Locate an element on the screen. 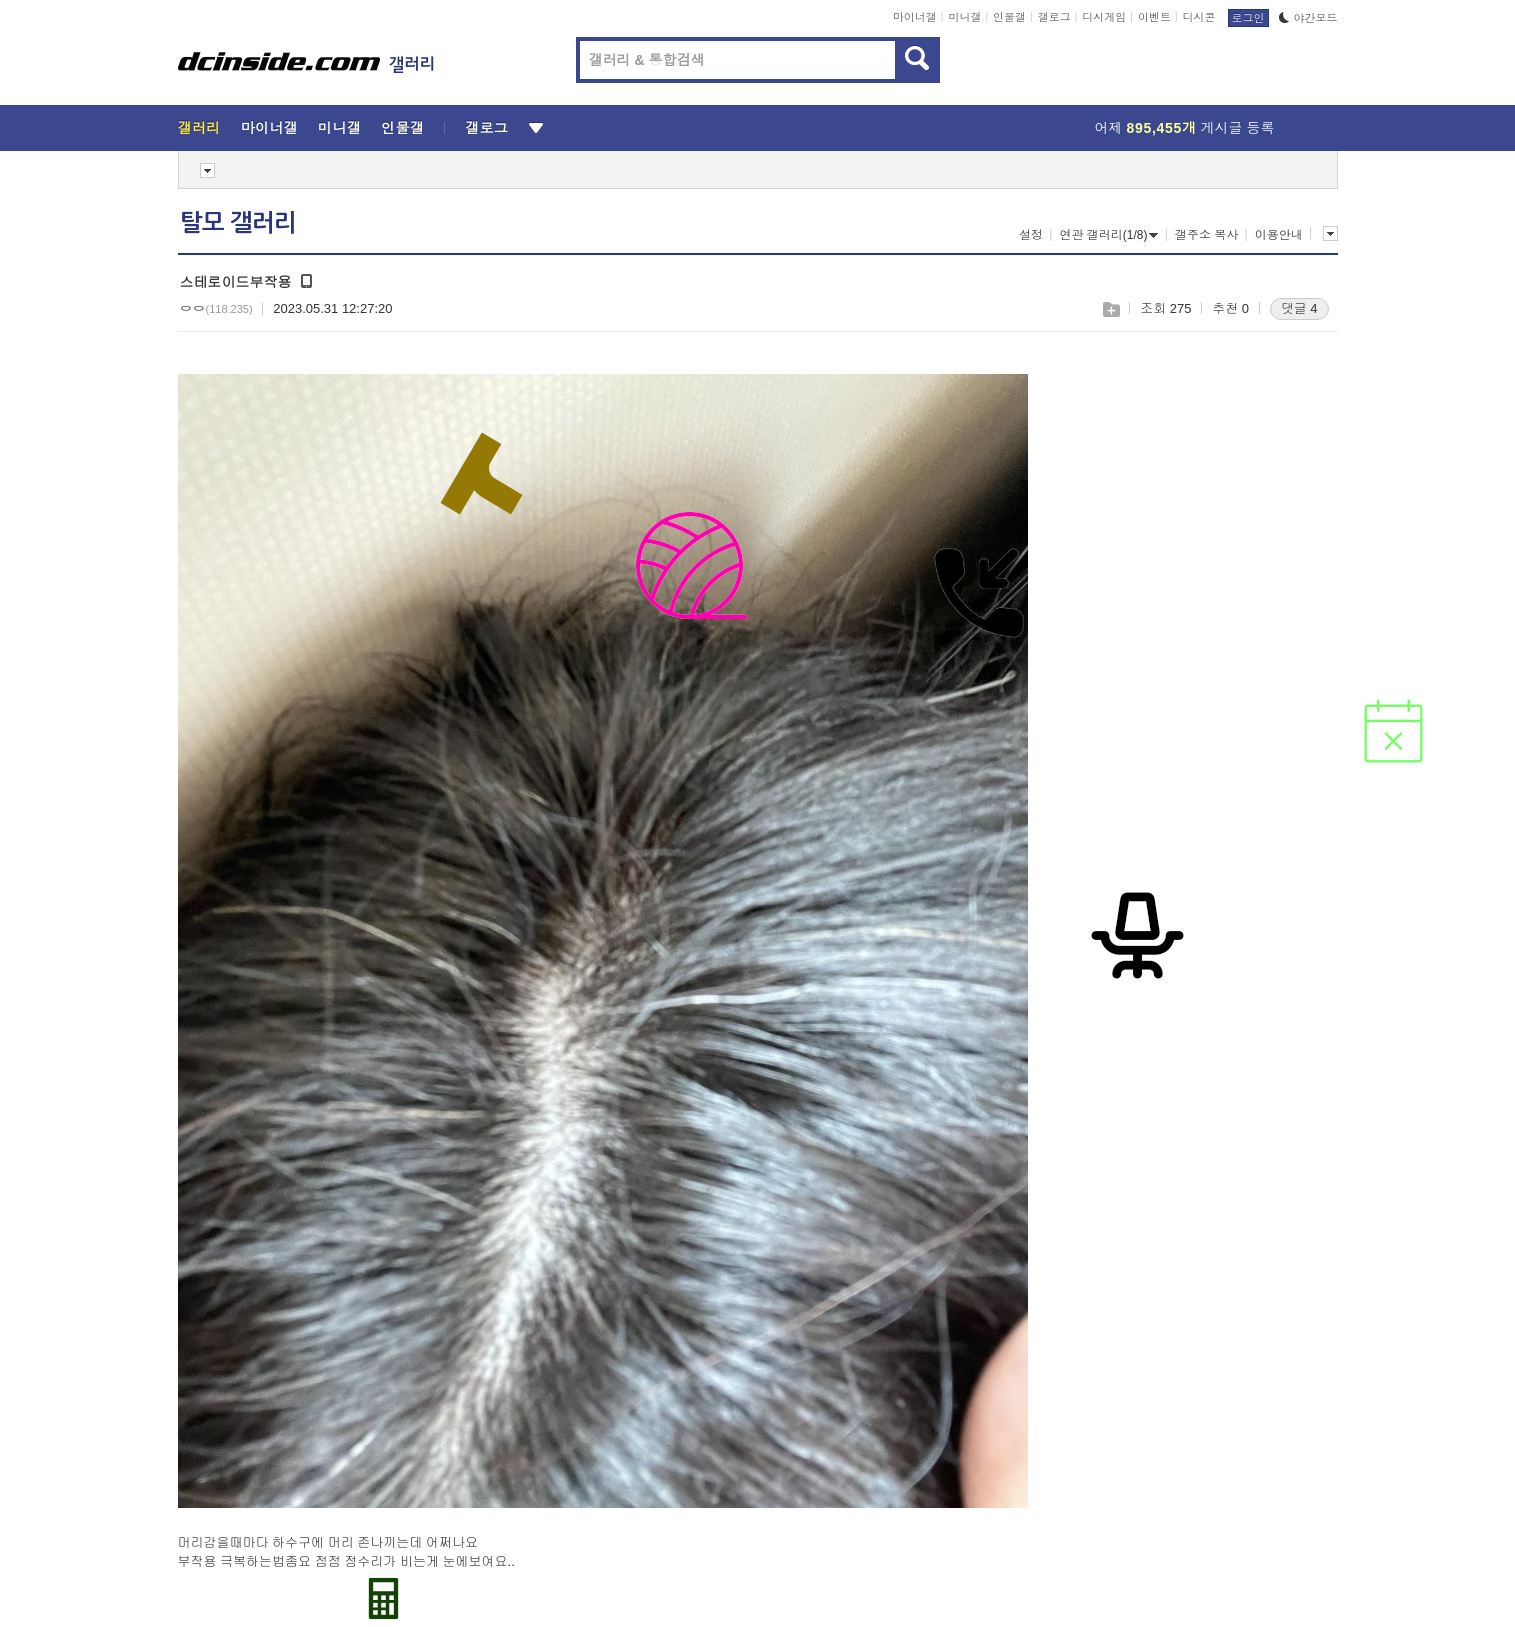 This screenshot has width=1515, height=1627. trapeze app or service branding is located at coordinates (481, 473).